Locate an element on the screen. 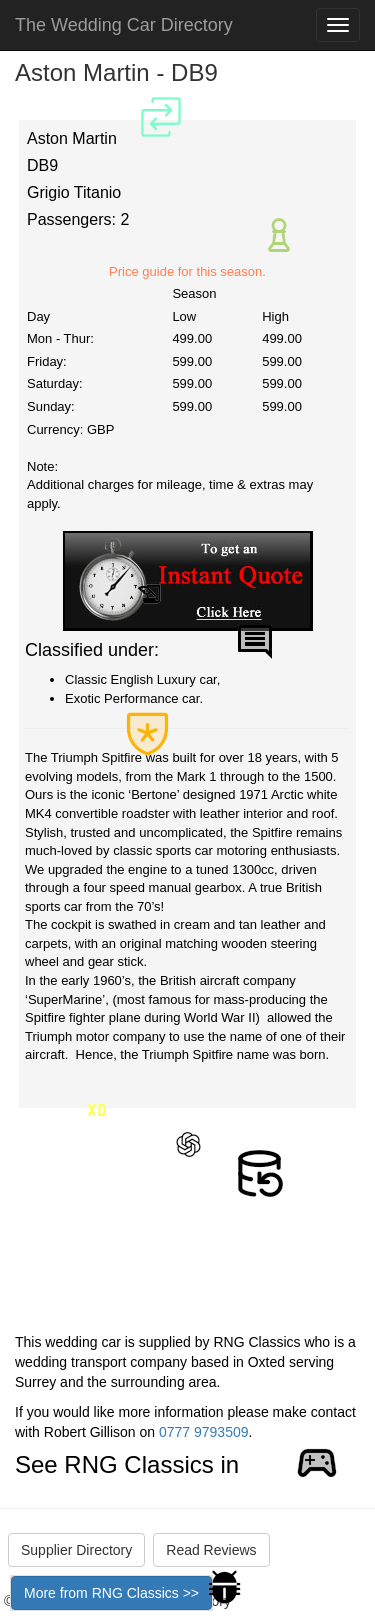 This screenshot has height=1621, width=375. open OpenAI or ChatGPT app is located at coordinates (188, 1144).